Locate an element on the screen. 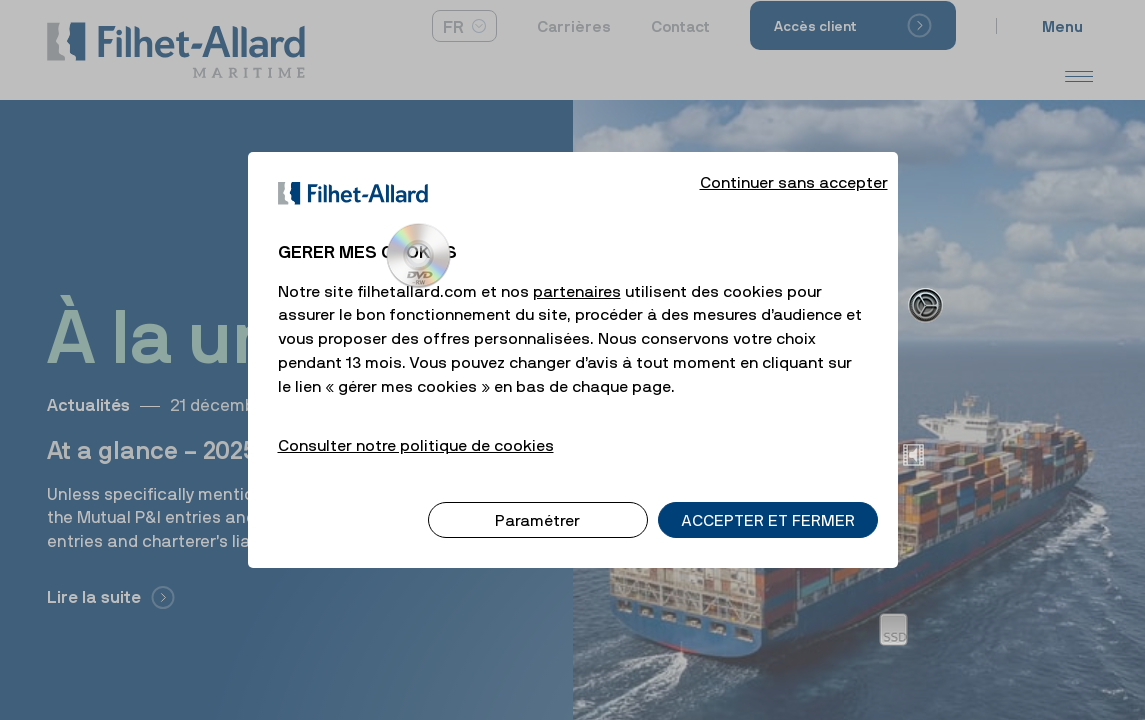 This screenshot has height=720, width=1145. open system preferences or settings is located at coordinates (925, 305).